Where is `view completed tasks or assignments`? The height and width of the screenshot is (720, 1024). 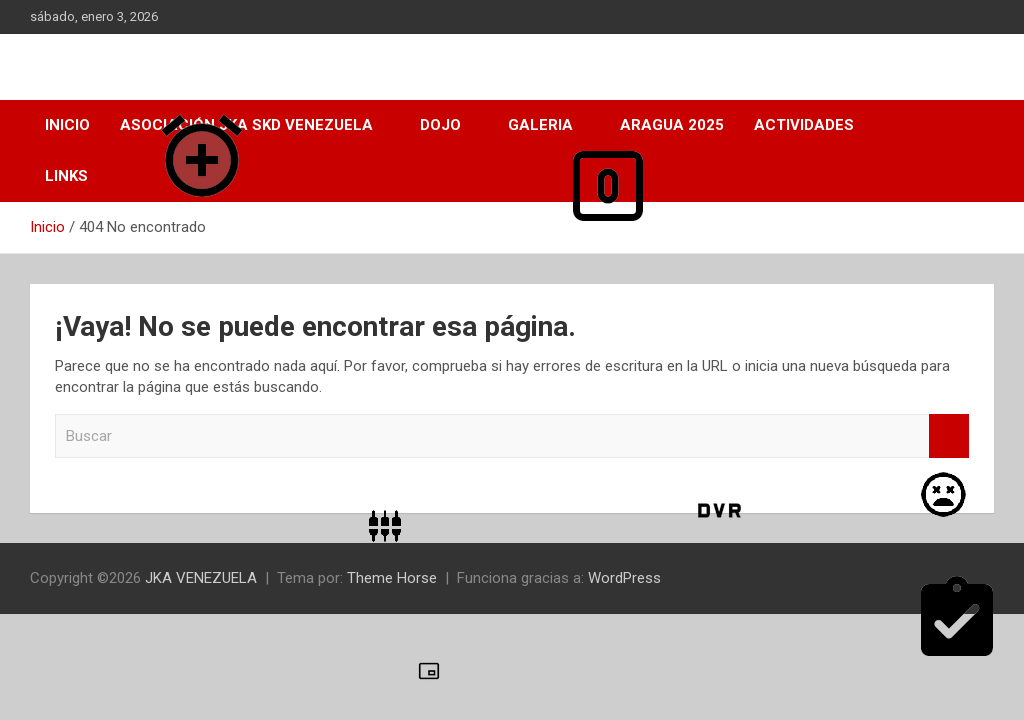
view completed tasks or assignments is located at coordinates (957, 620).